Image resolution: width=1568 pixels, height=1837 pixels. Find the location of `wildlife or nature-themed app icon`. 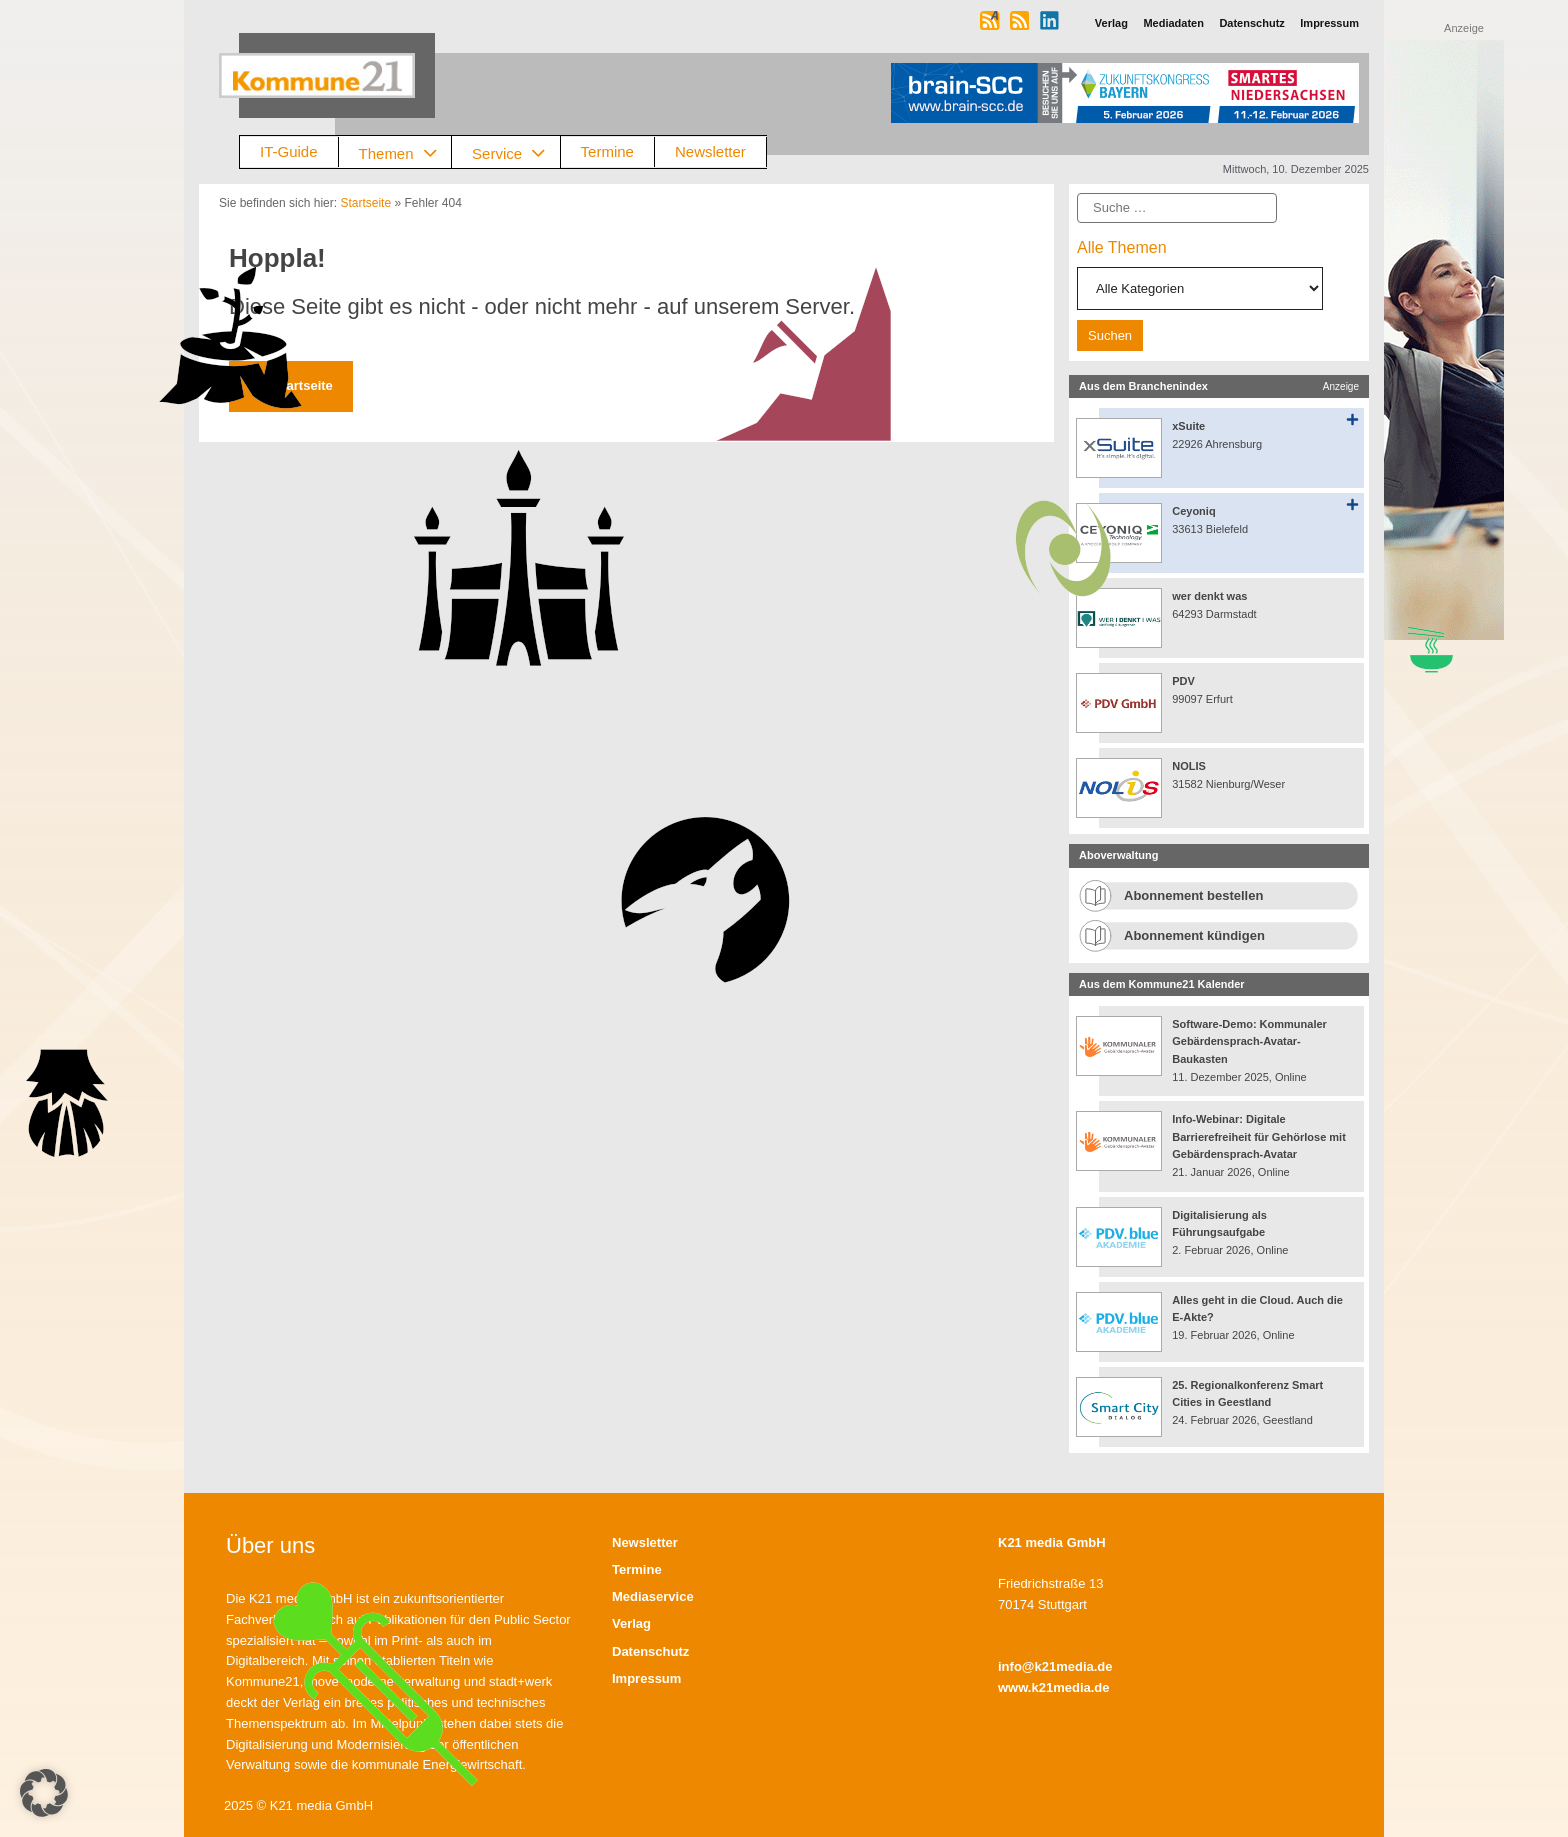

wildlife or nature-themed app icon is located at coordinates (705, 902).